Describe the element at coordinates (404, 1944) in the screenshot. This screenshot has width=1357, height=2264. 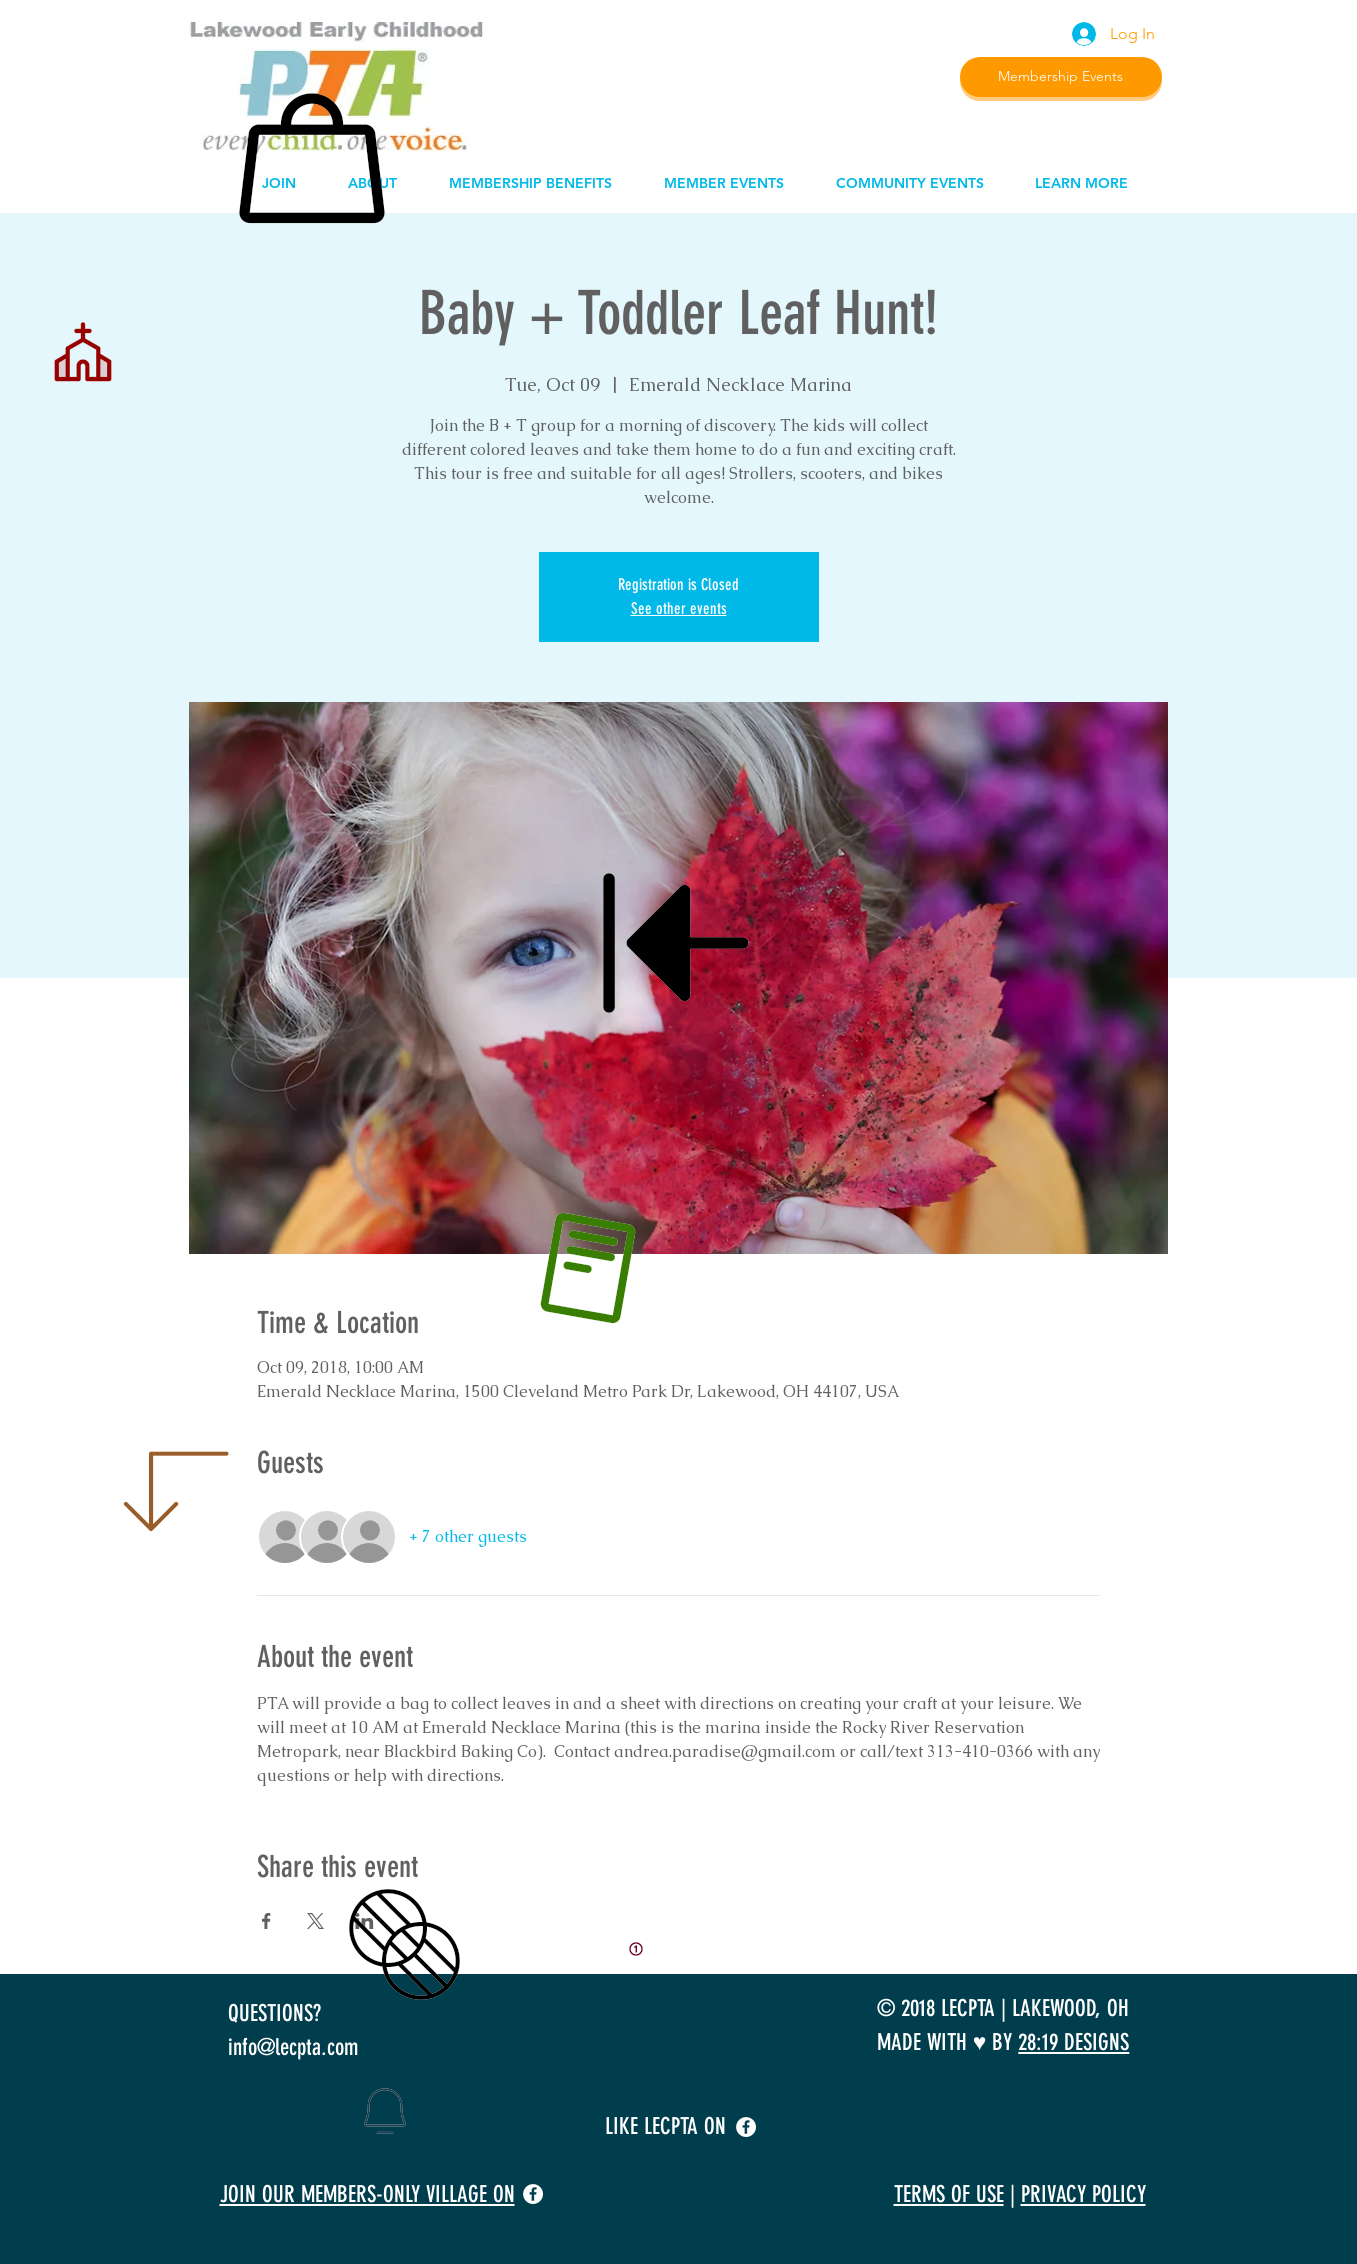
I see `merge or combine selected layers` at that location.